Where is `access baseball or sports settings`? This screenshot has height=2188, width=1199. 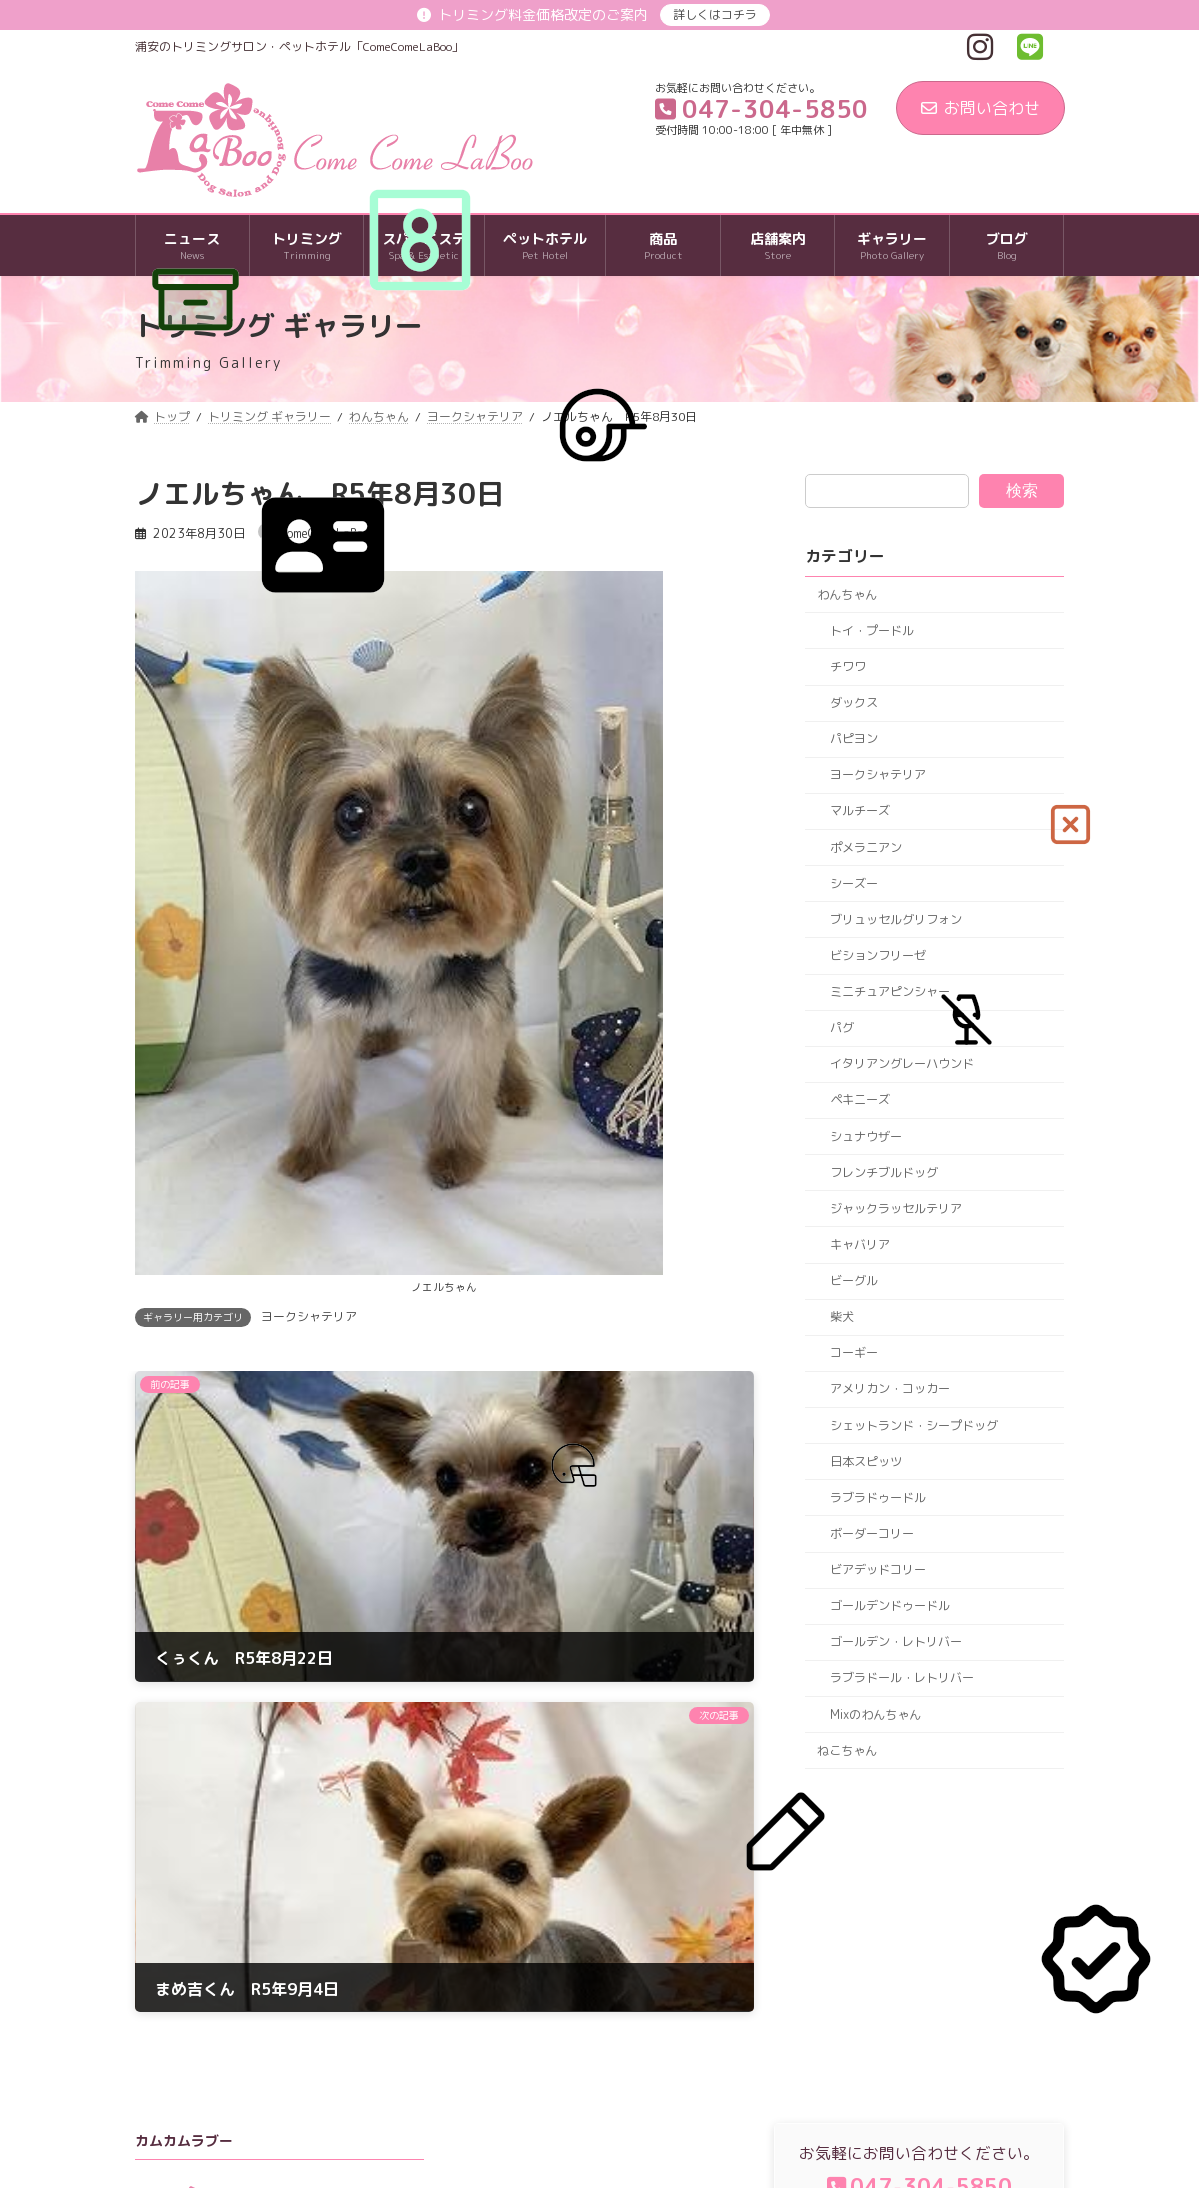
access baseball or sports settings is located at coordinates (600, 426).